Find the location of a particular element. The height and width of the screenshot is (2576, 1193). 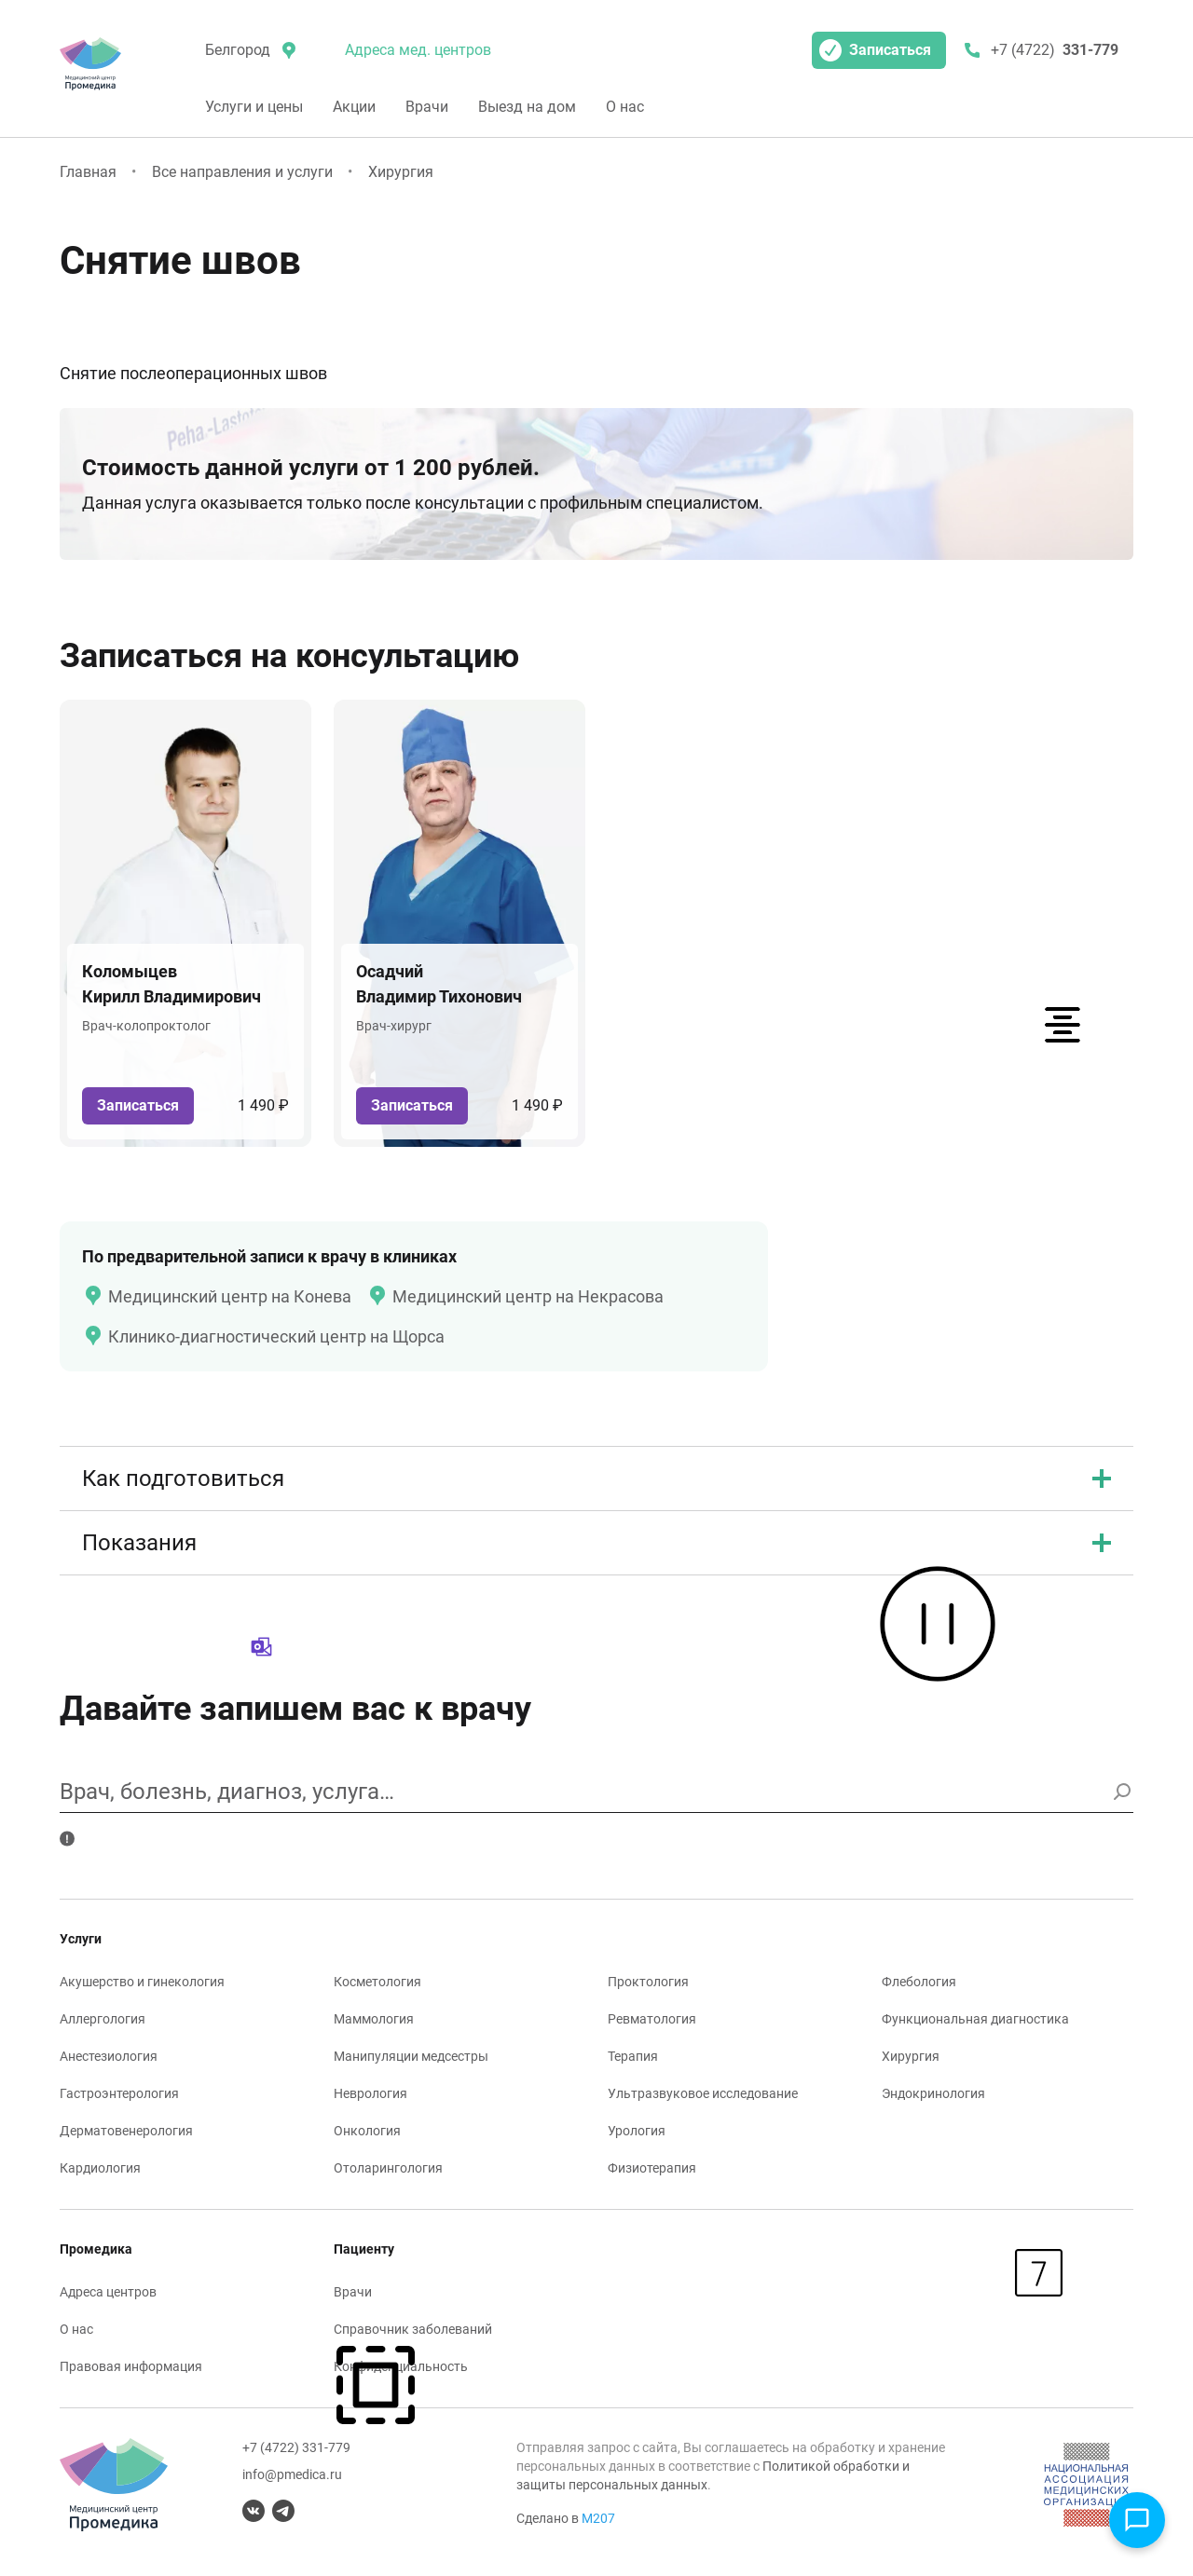

open Microsoft Outlook email app is located at coordinates (261, 1646).